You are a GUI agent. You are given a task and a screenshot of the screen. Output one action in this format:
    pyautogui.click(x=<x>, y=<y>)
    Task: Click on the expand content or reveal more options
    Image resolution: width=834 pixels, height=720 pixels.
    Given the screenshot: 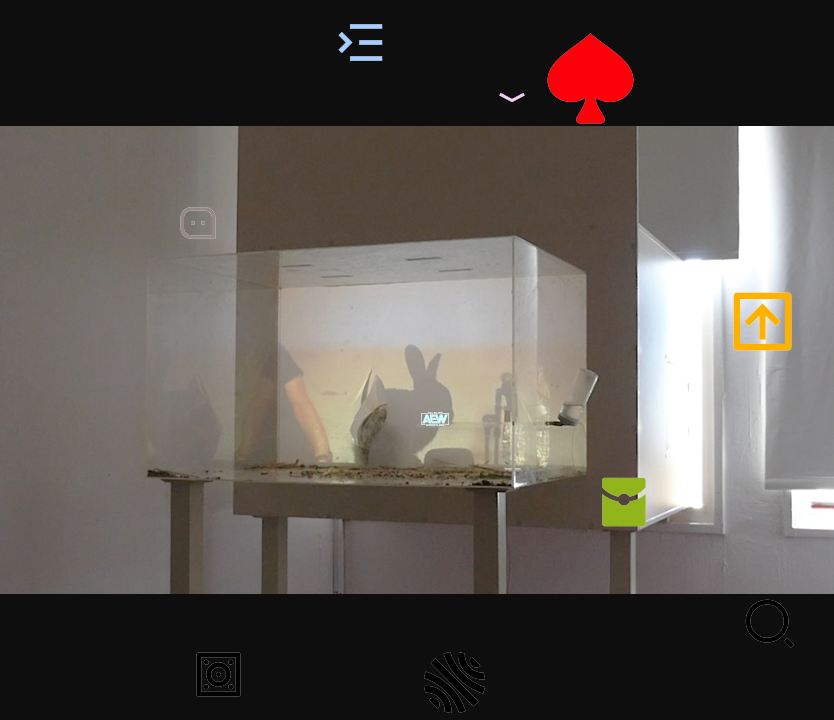 What is the action you would take?
    pyautogui.click(x=512, y=97)
    